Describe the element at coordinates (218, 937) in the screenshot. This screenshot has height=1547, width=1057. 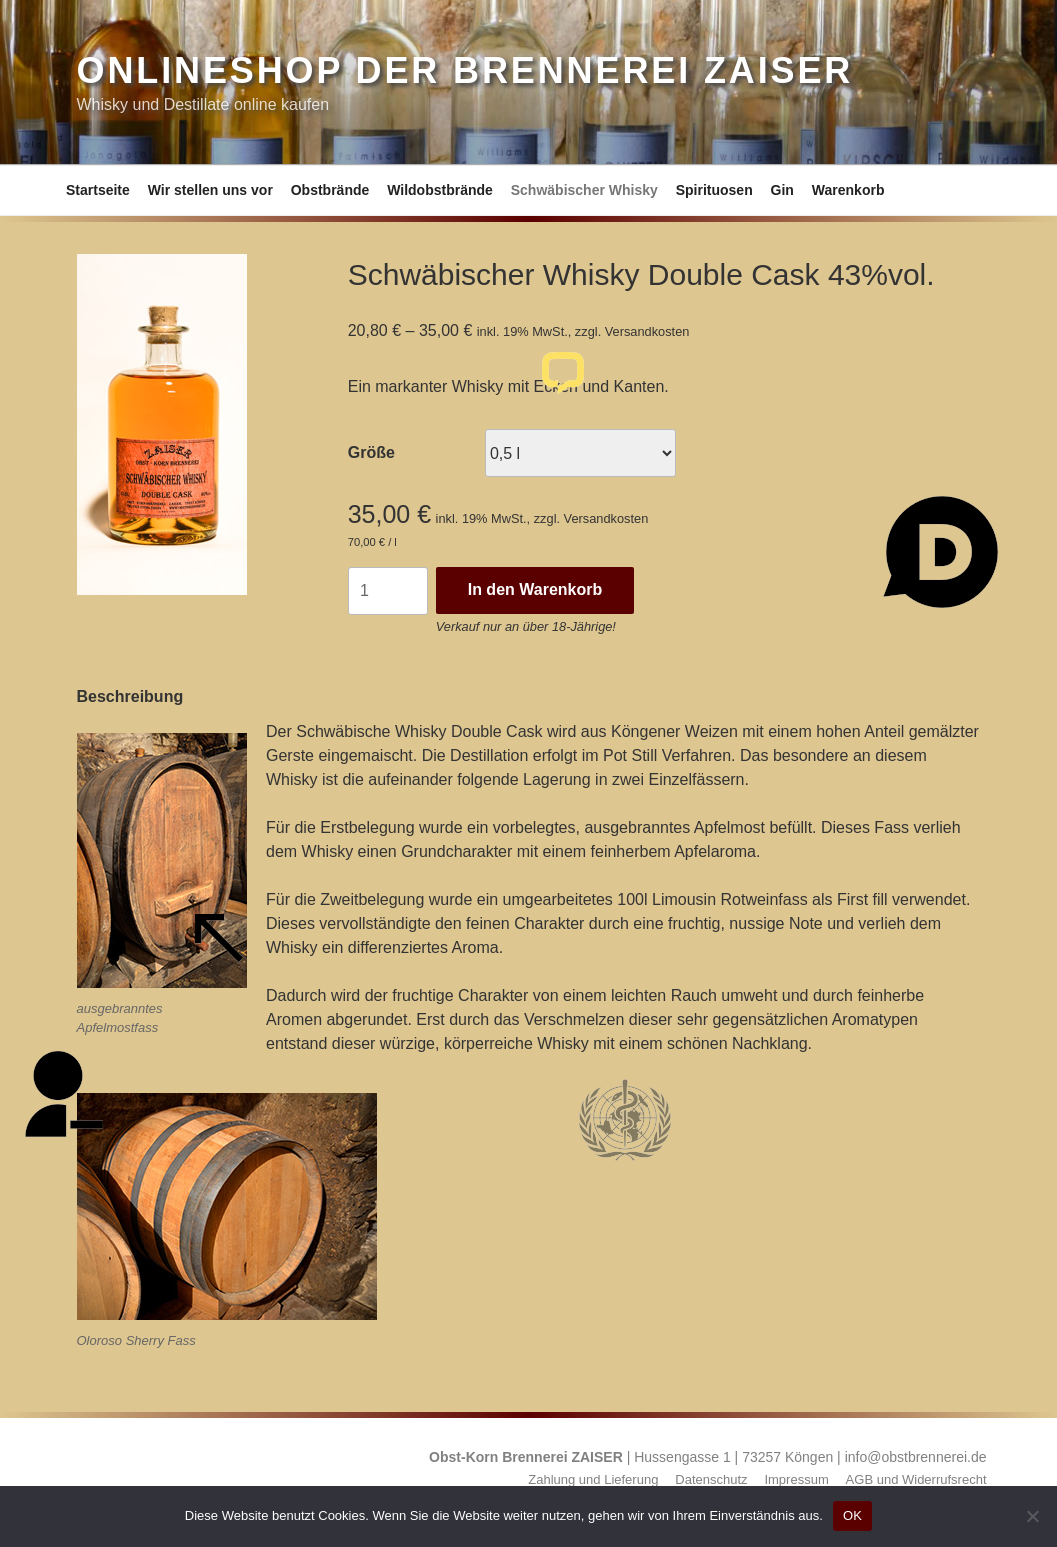
I see `navigate back and up in hierarchy` at that location.